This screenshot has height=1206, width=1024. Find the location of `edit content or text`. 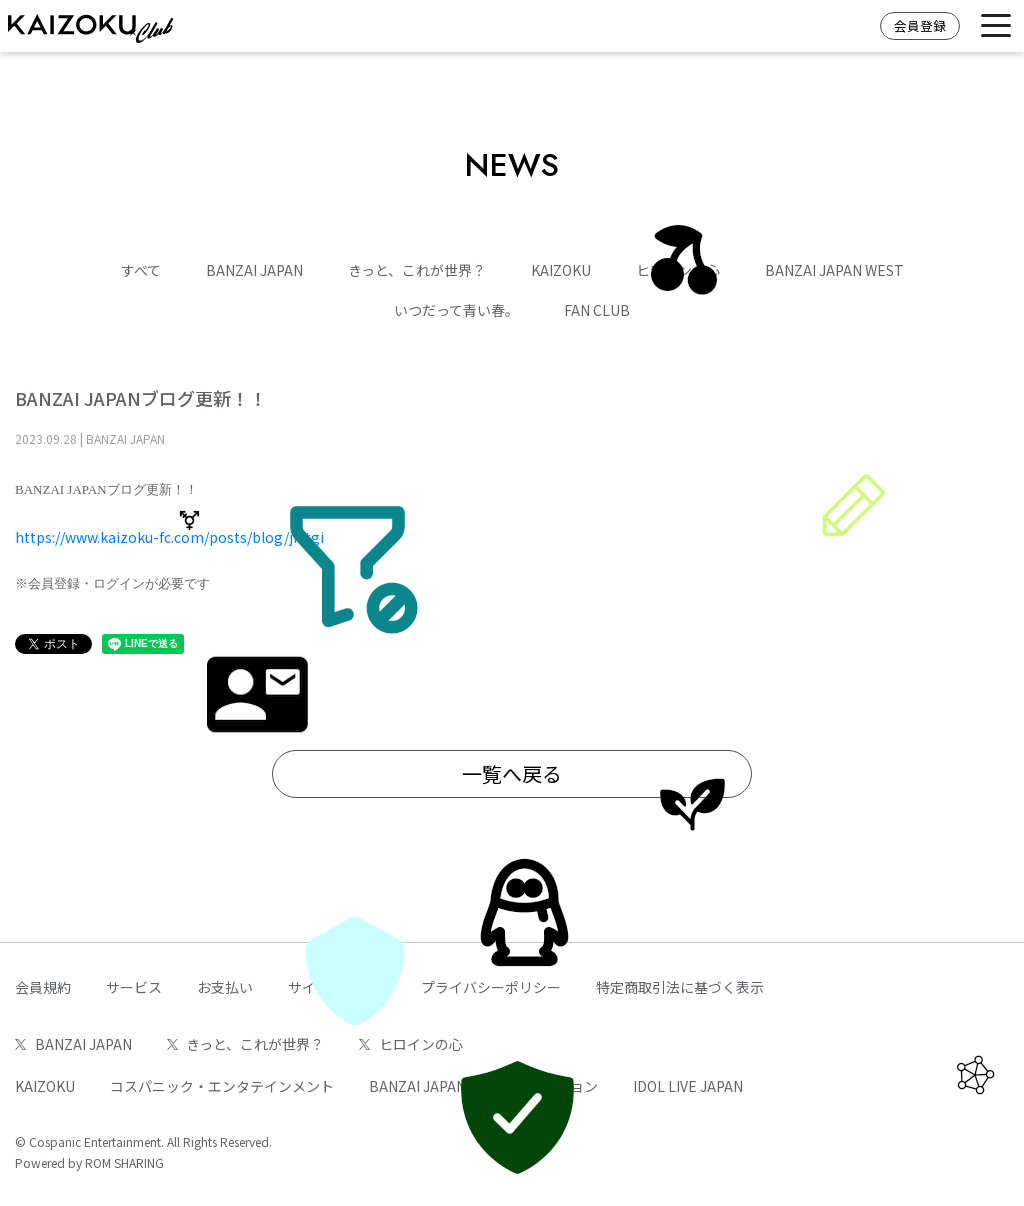

edit content or text is located at coordinates (852, 506).